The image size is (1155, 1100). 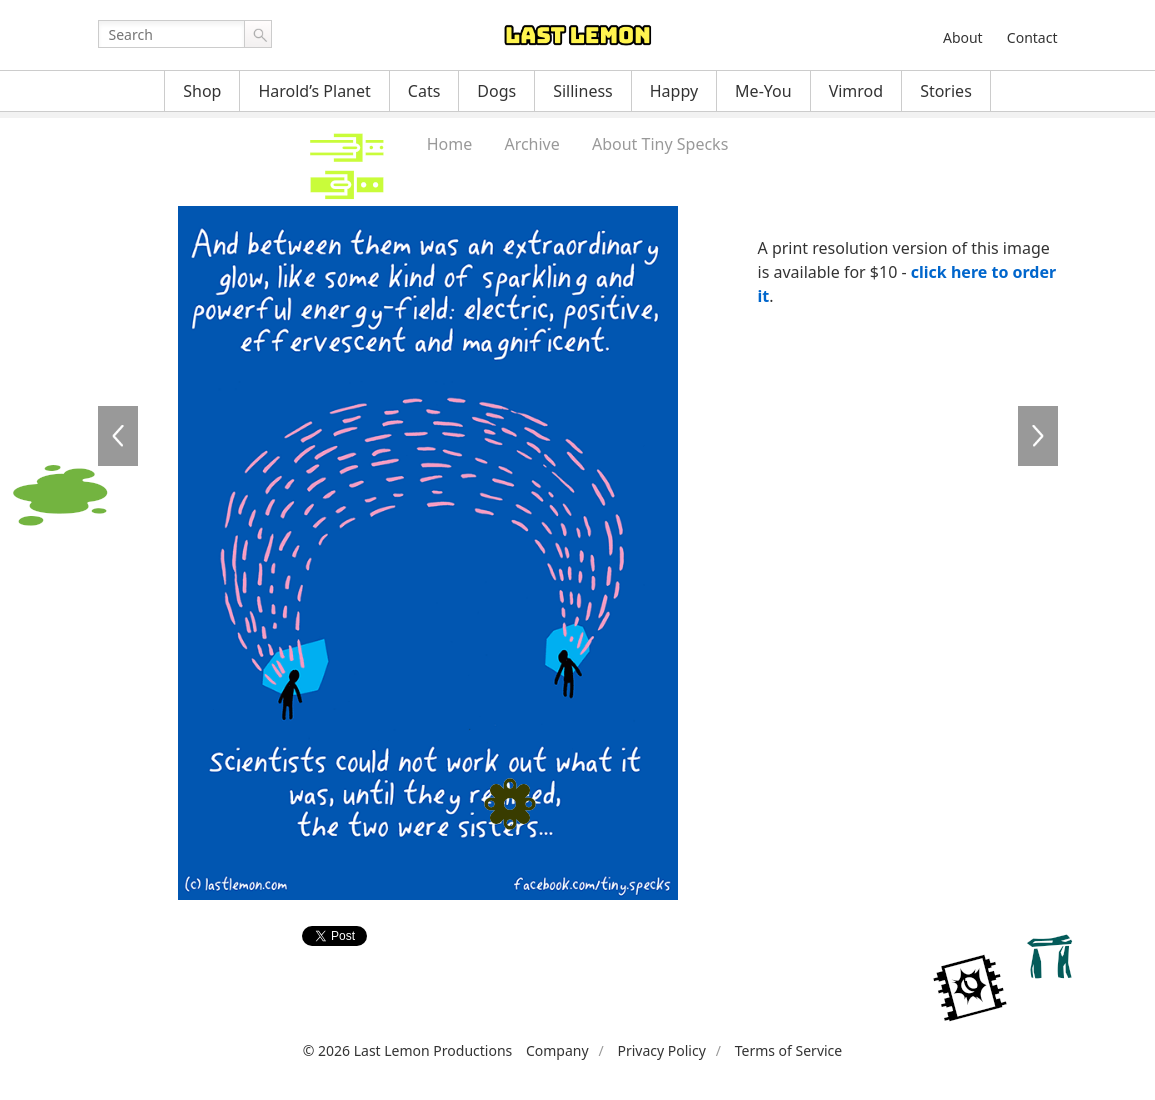 I want to click on indicates a spill or hazard in a game environment, so click(x=60, y=488).